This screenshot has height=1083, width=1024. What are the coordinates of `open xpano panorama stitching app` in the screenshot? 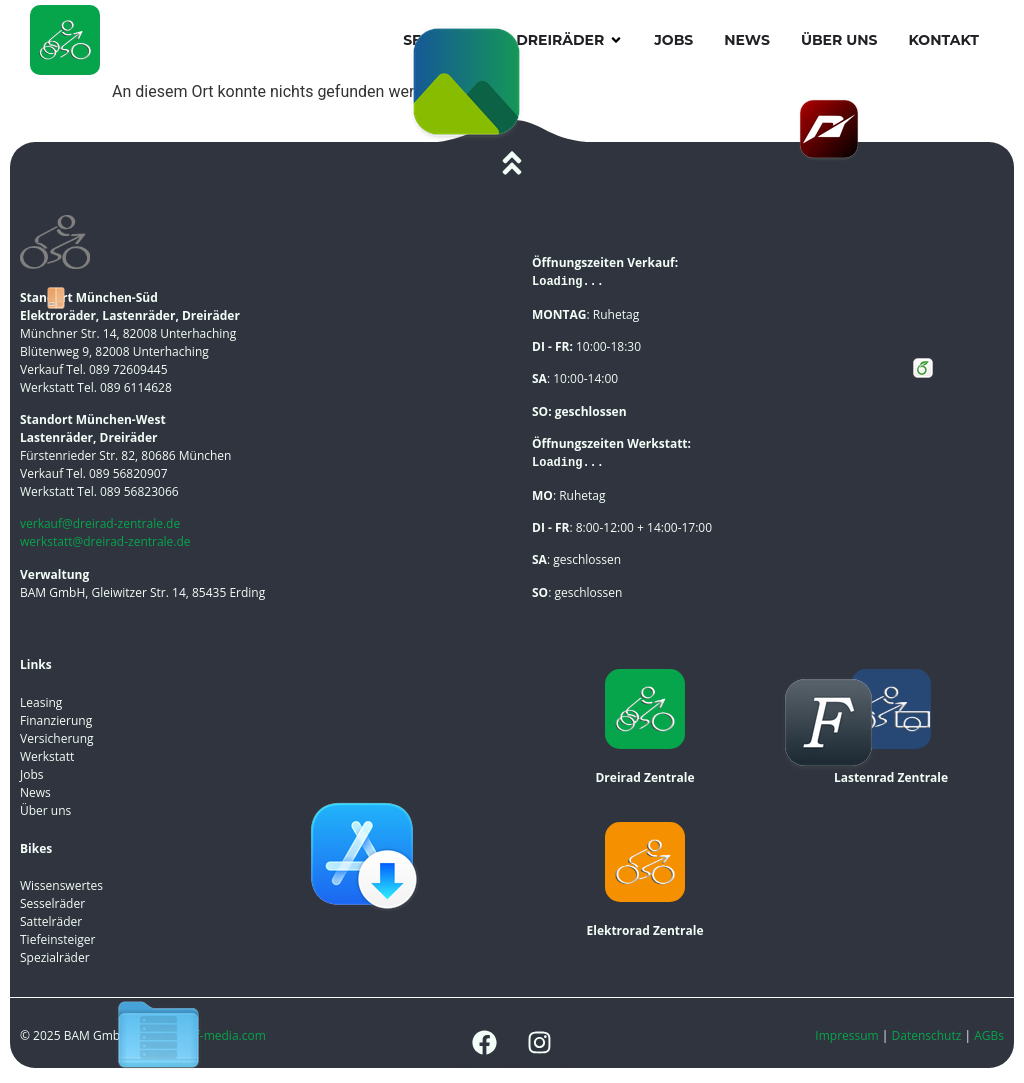 It's located at (466, 81).